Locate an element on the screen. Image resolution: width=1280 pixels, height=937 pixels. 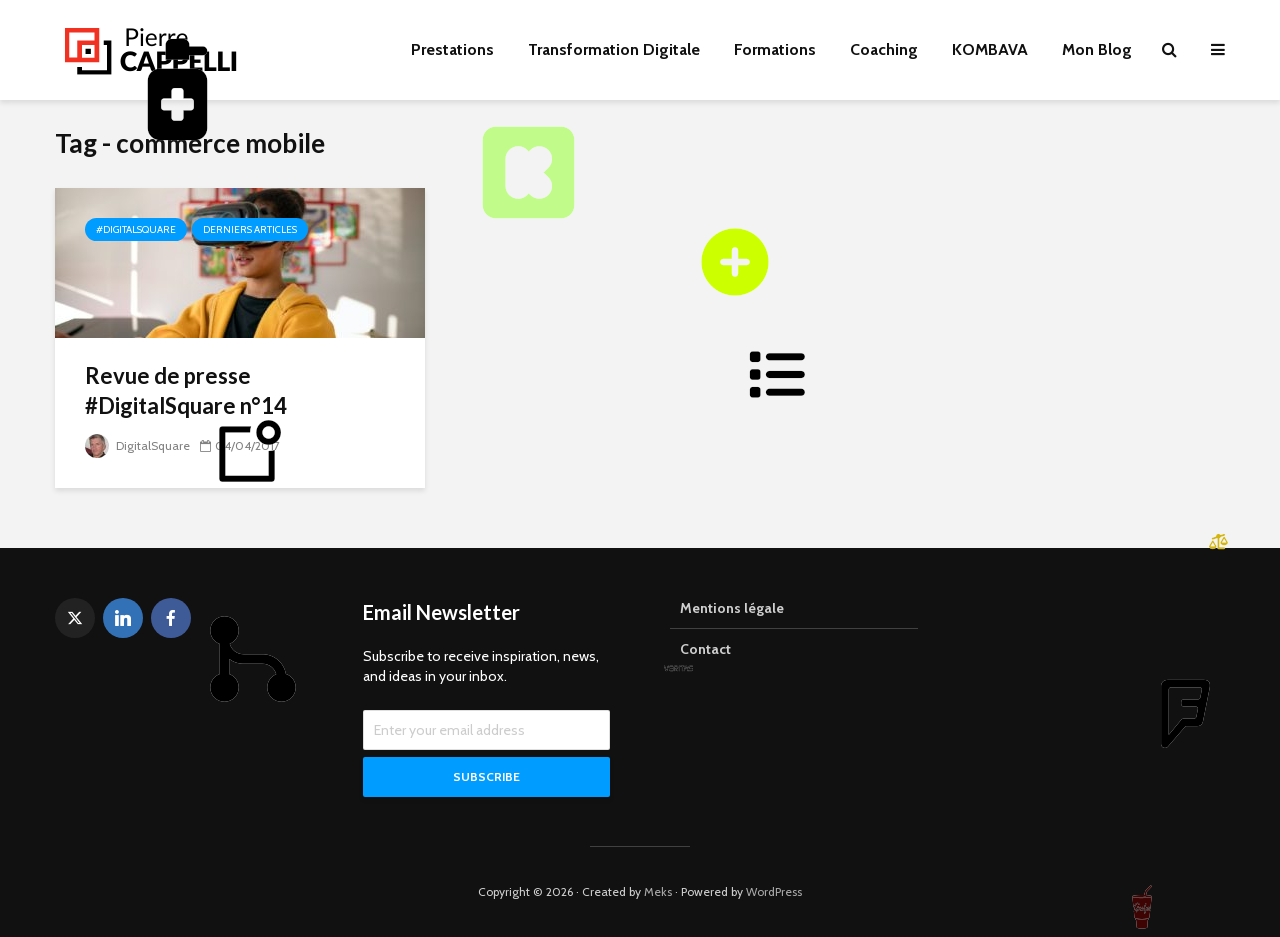
gulp.js task runner logo is located at coordinates (1142, 907).